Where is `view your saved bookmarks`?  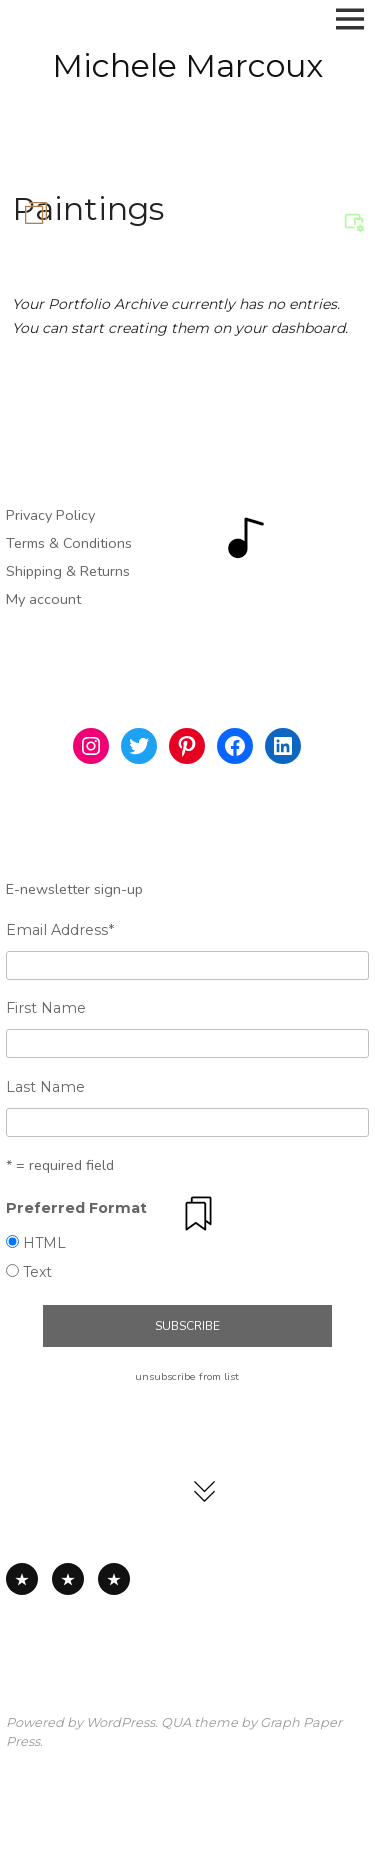
view your saved bookmarks is located at coordinates (198, 1213).